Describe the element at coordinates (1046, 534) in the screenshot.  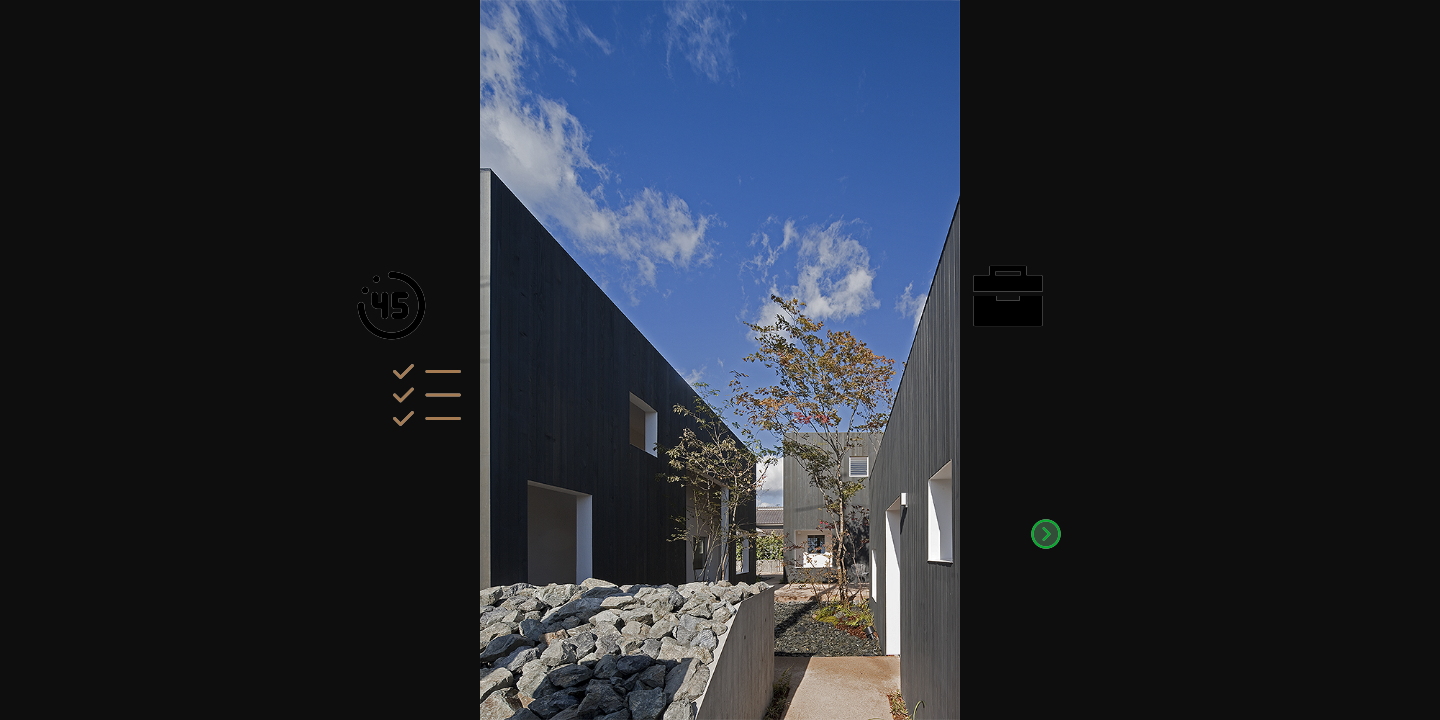
I see `go to next item or screen` at that location.